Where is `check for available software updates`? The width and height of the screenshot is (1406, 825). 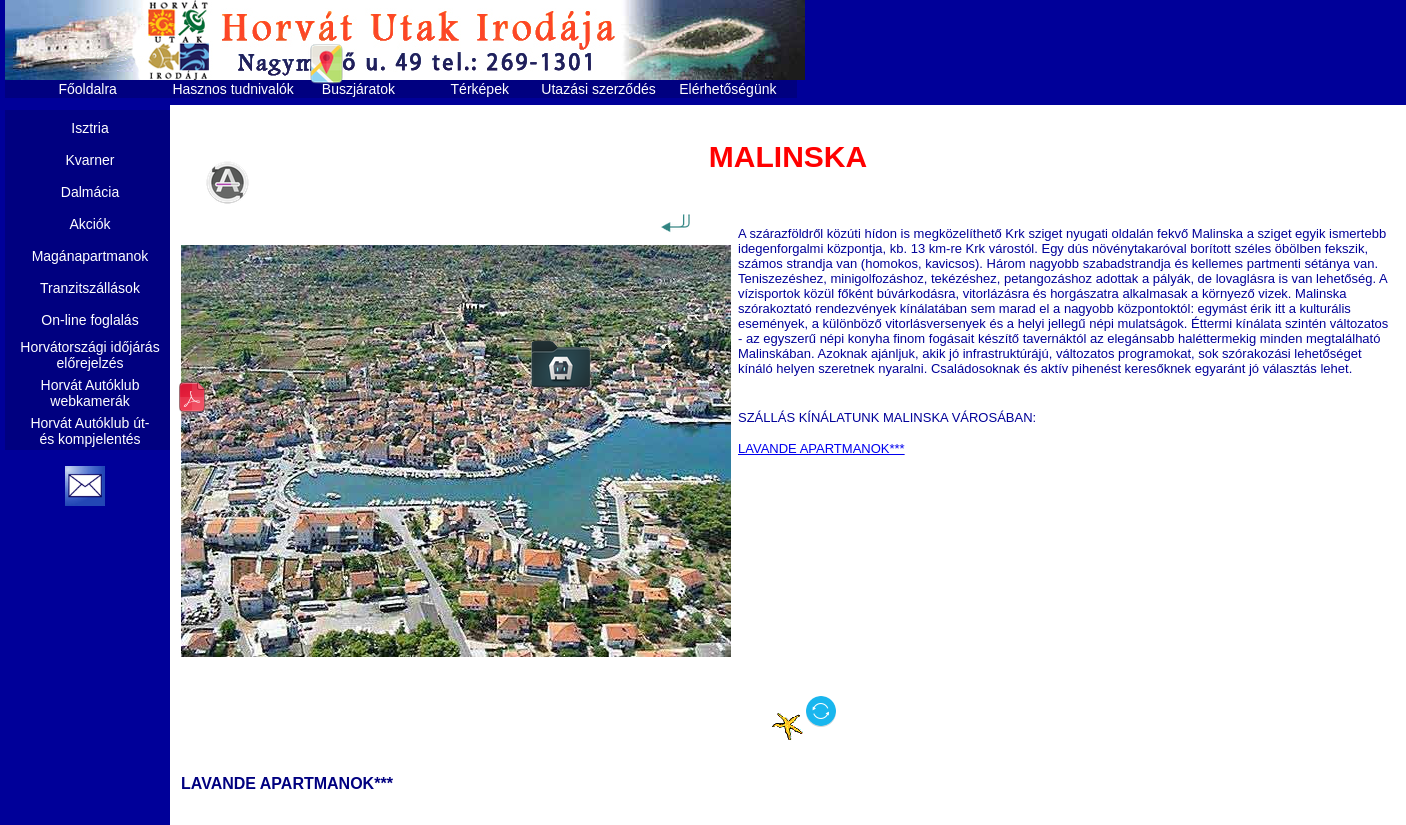
check for available software updates is located at coordinates (227, 182).